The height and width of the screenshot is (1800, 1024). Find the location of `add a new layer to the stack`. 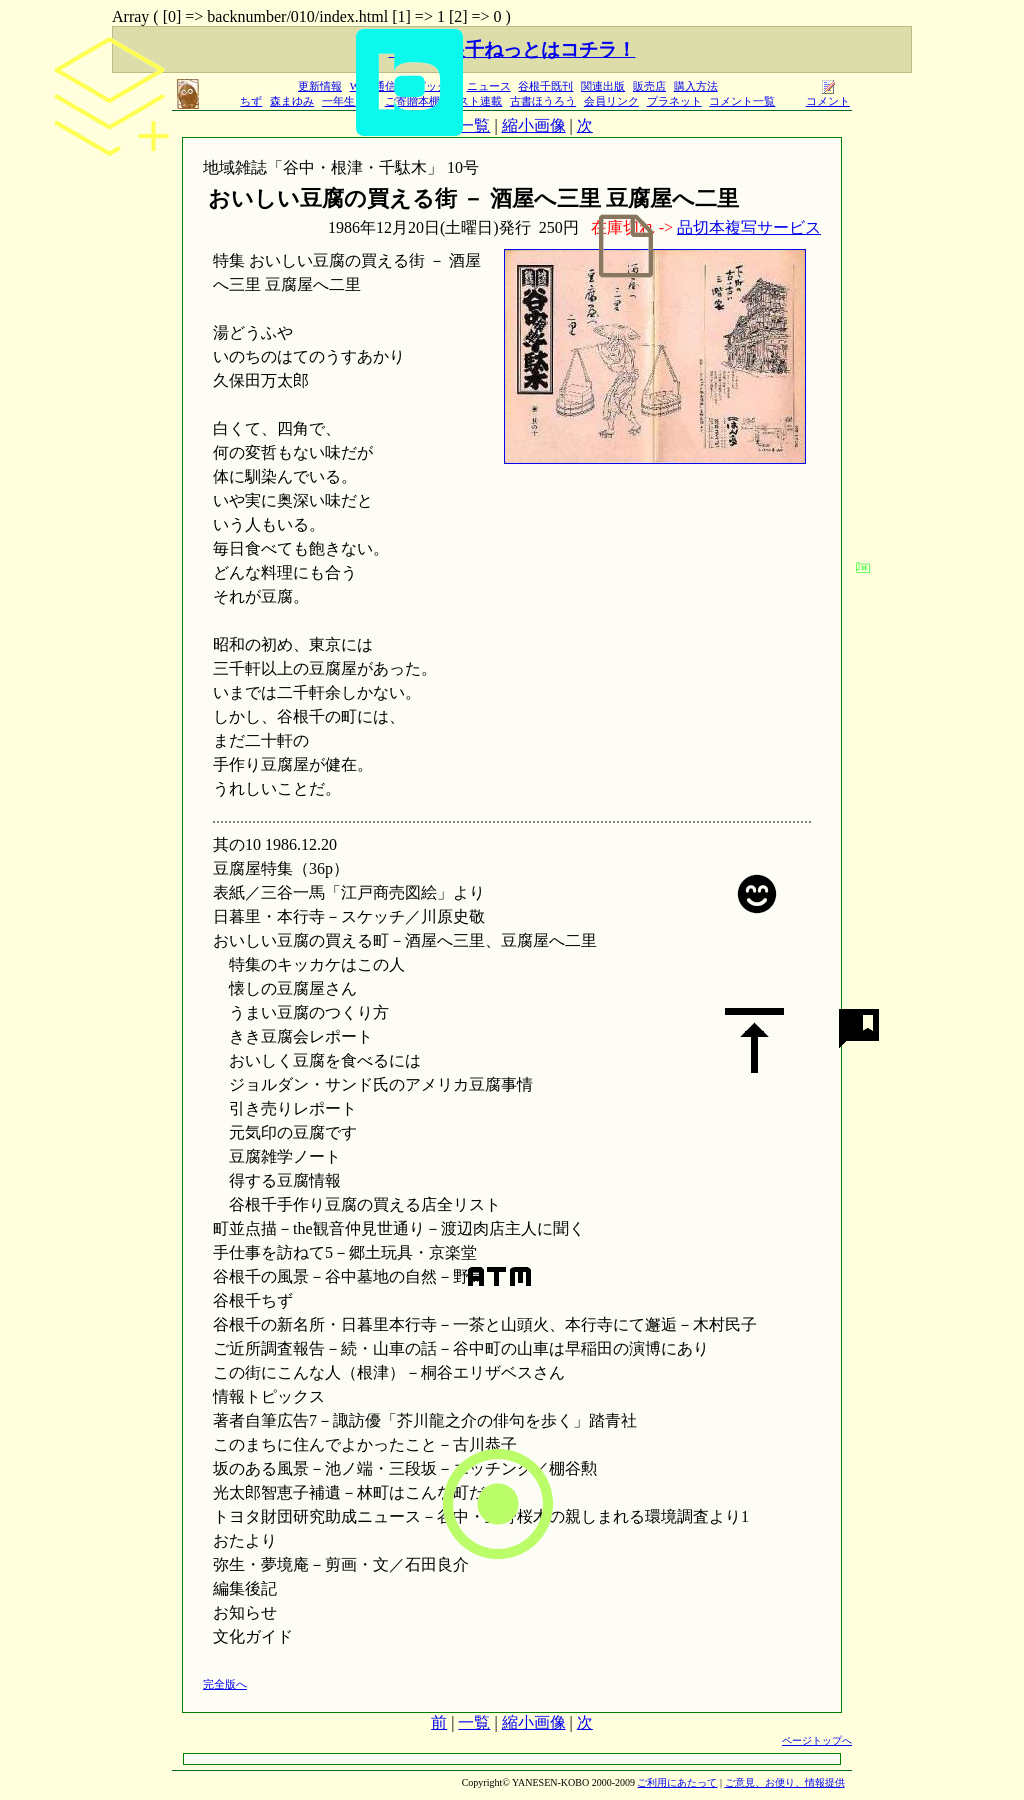

add a new layer to the stack is located at coordinates (109, 96).